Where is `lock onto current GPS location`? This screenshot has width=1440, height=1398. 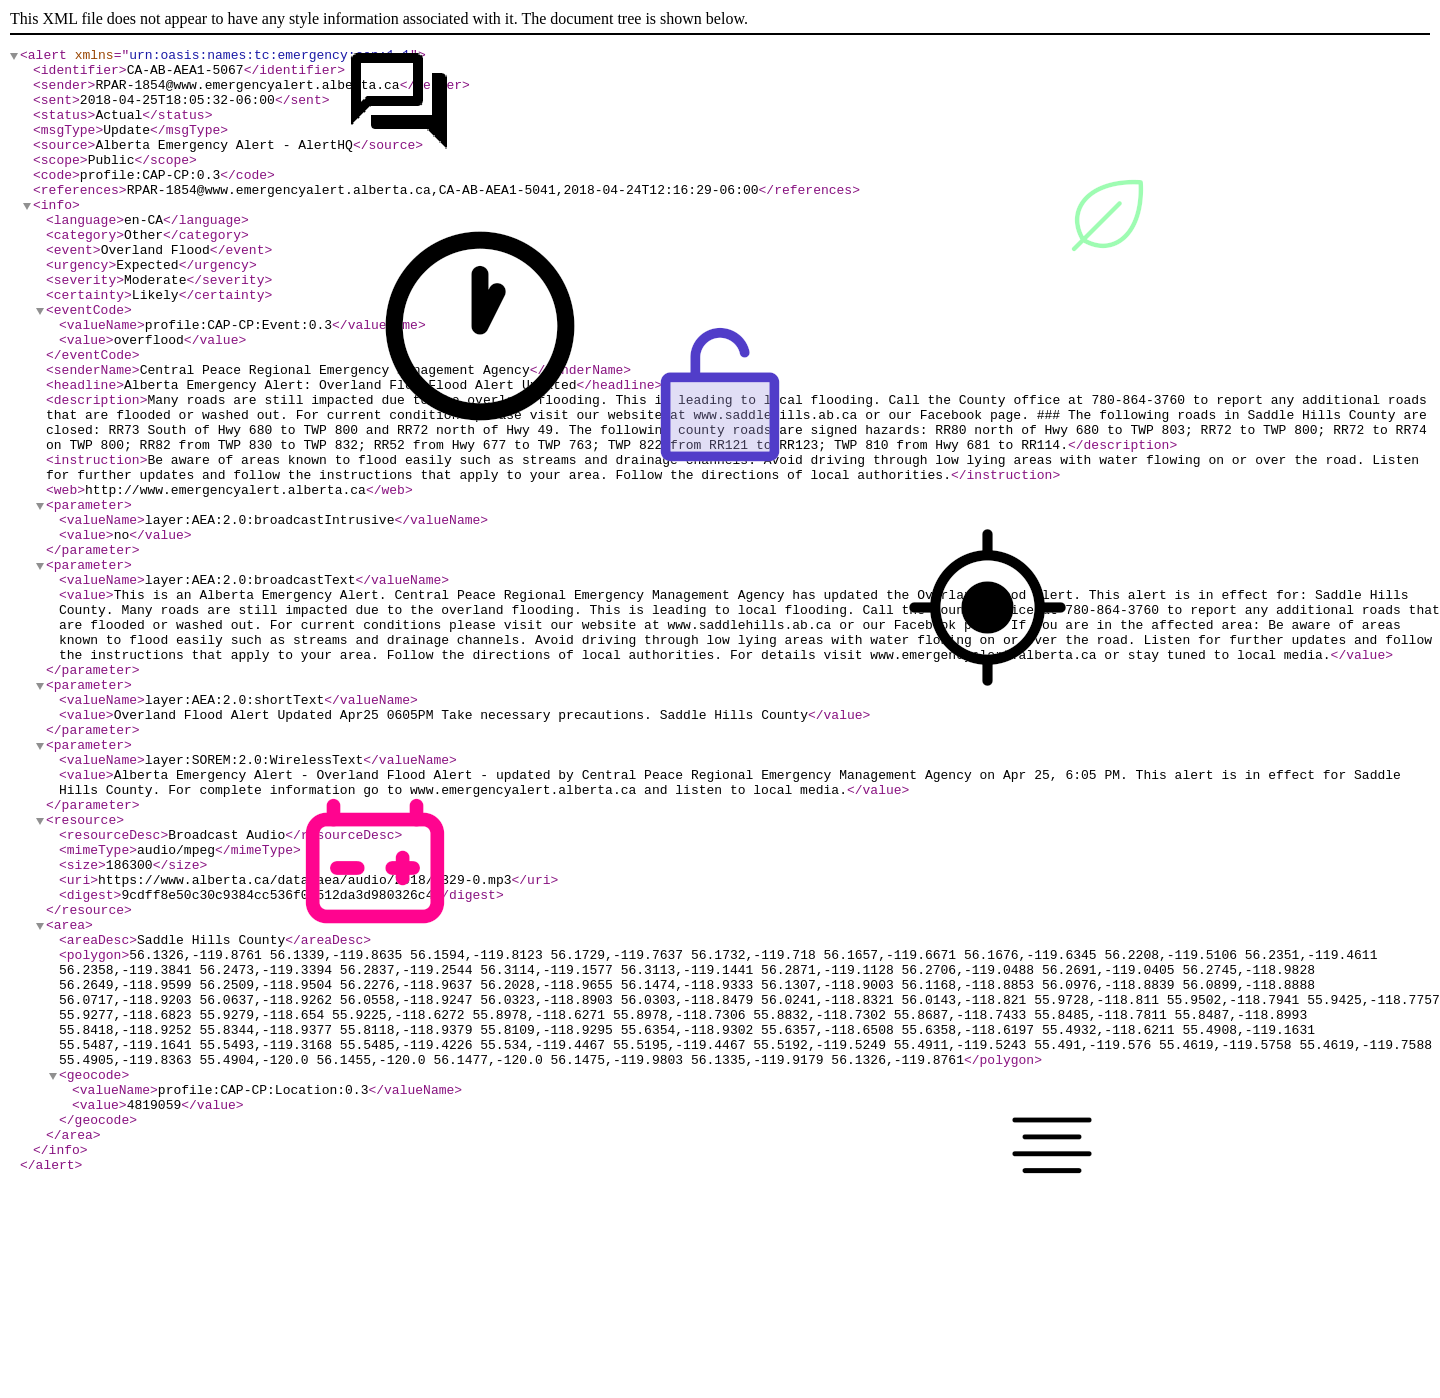 lock onto current GPS location is located at coordinates (987, 607).